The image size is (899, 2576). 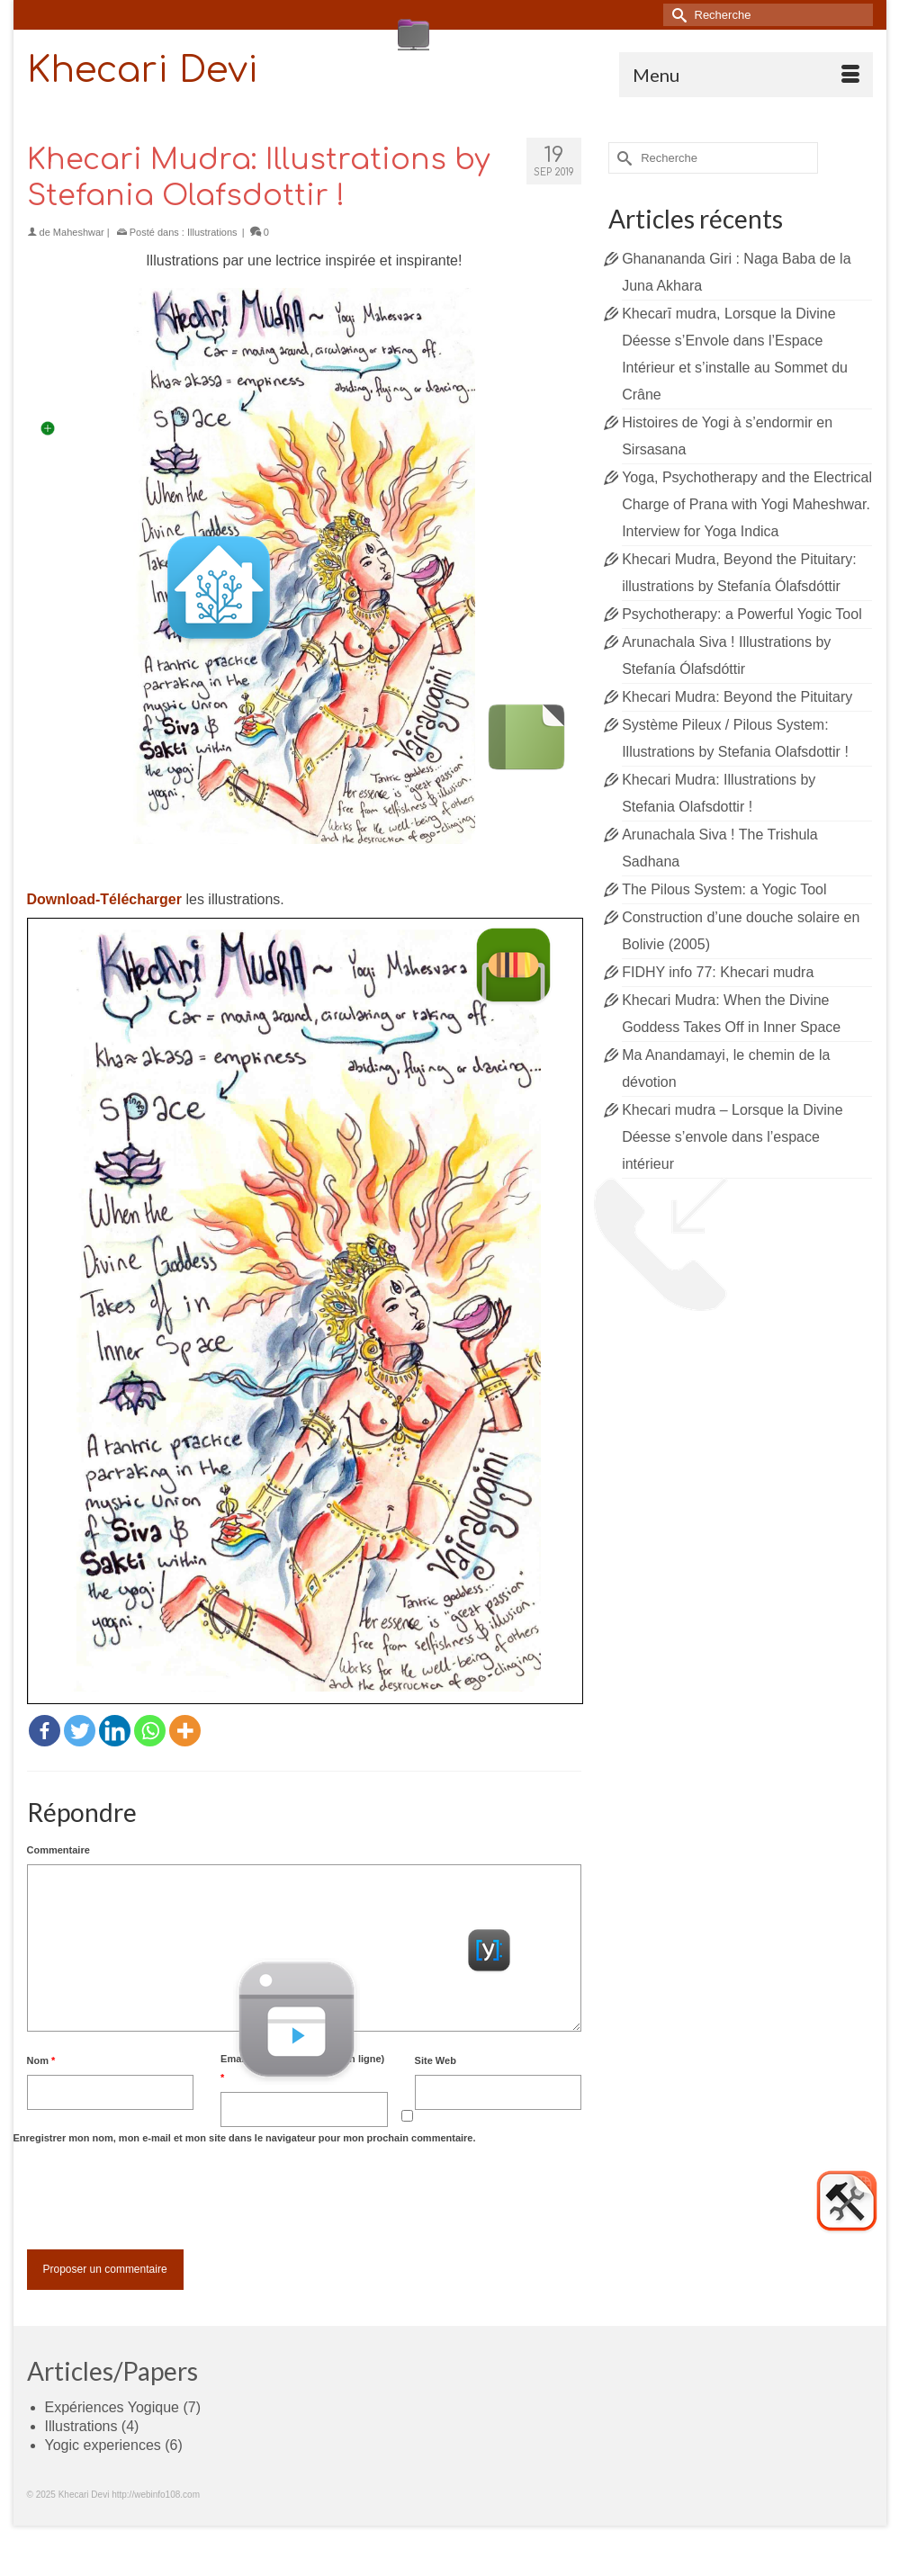 I want to click on add a new item, so click(x=48, y=428).